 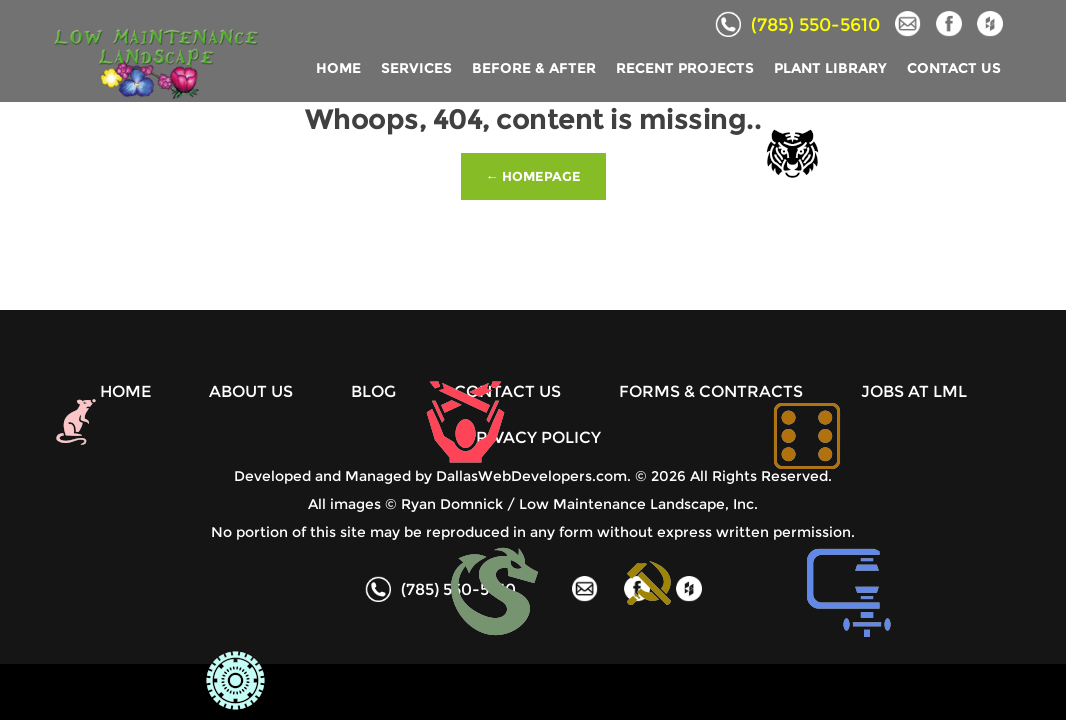 What do you see at coordinates (76, 422) in the screenshot?
I see `indicates pest or vermin in a game context` at bounding box center [76, 422].